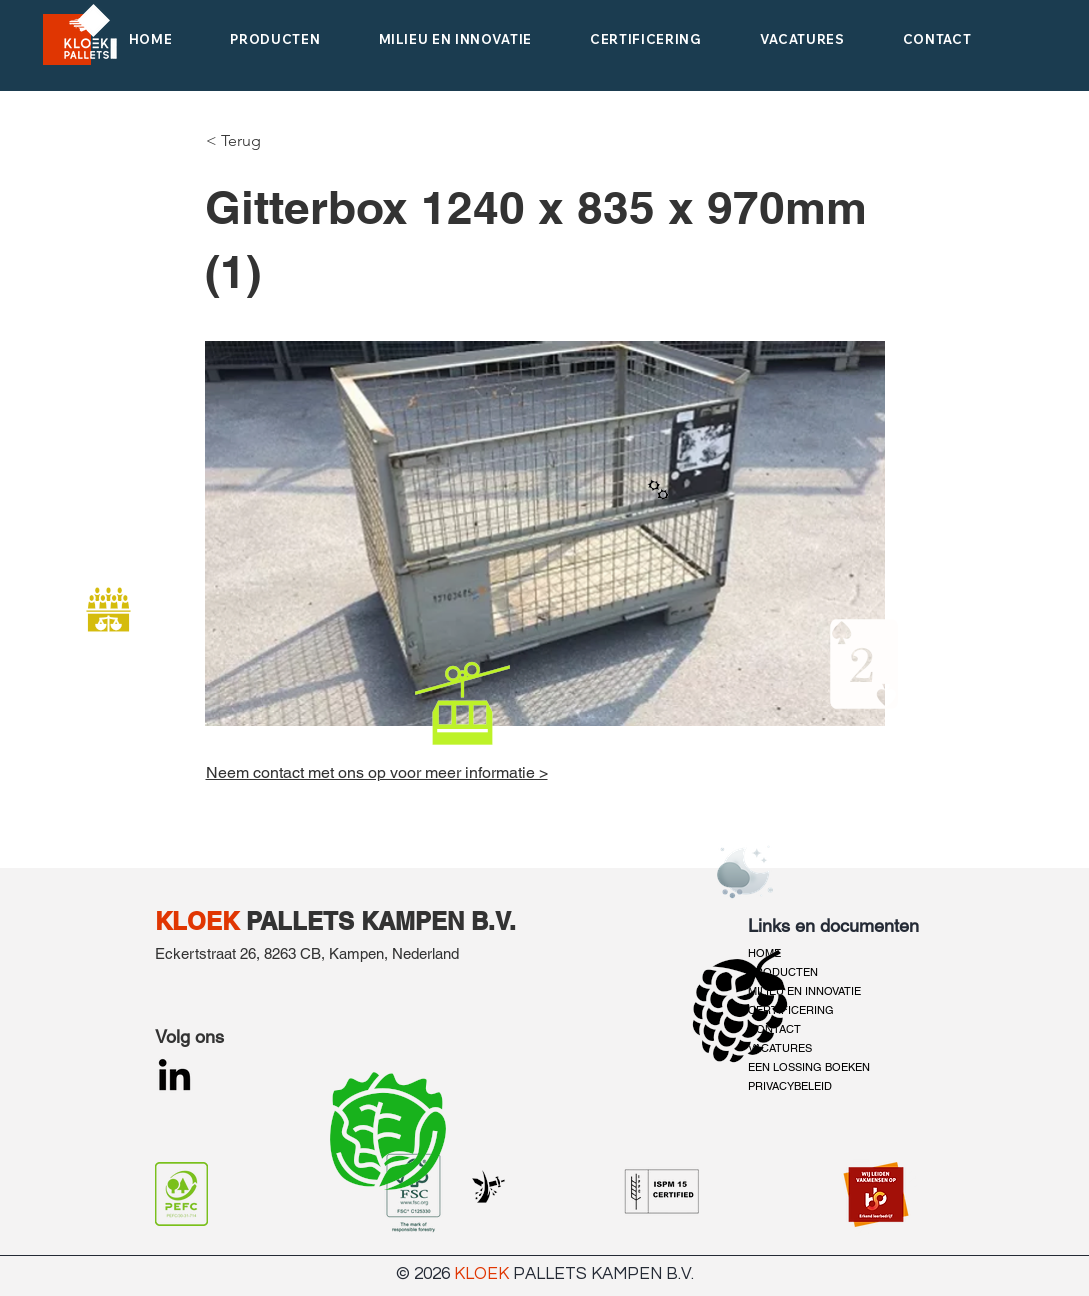  What do you see at coordinates (462, 708) in the screenshot?
I see `access cable car or ropeway transportation info` at bounding box center [462, 708].